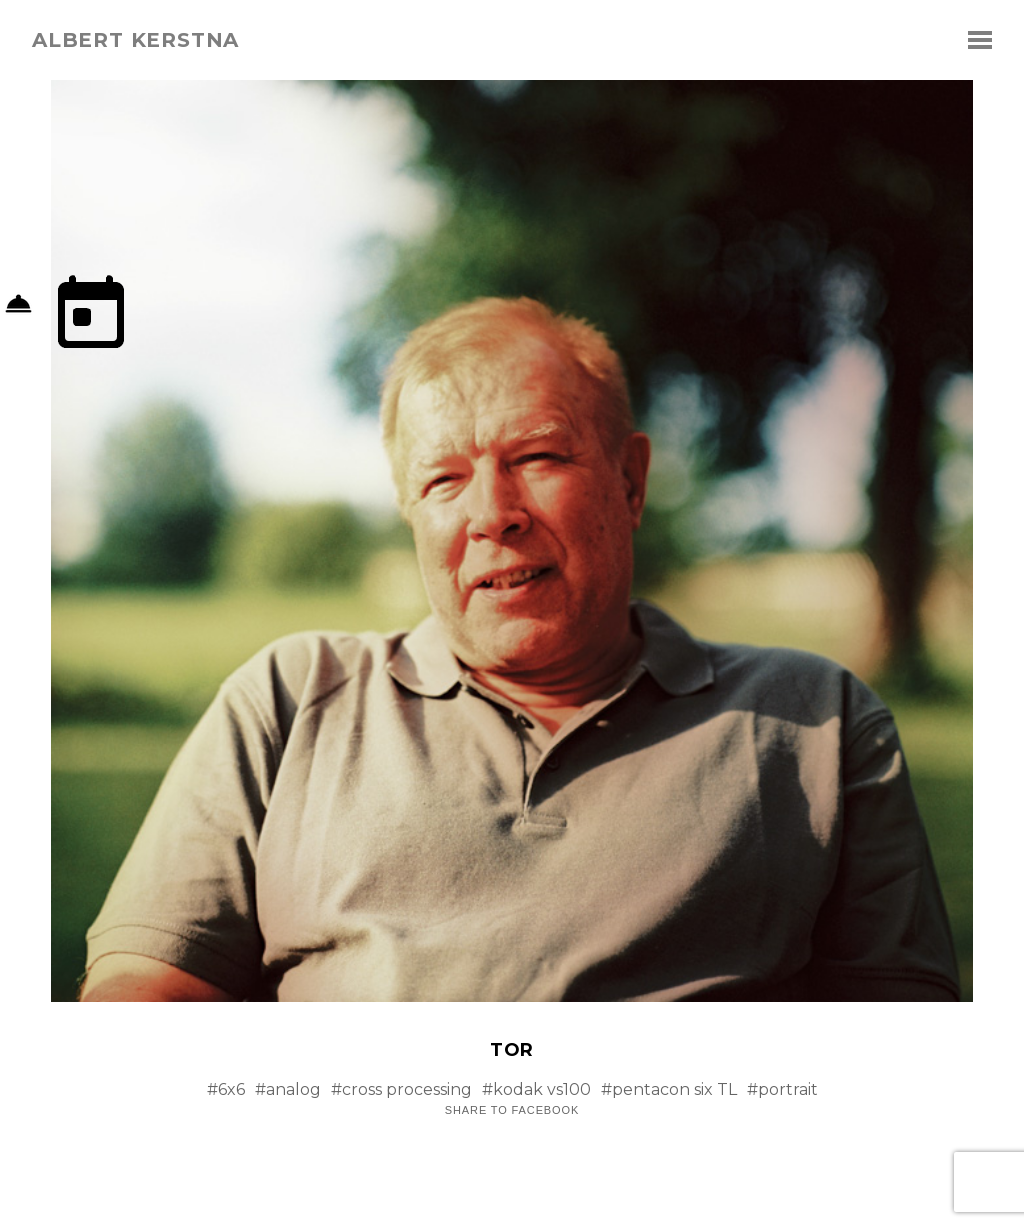 This screenshot has height=1226, width=1024. I want to click on view today's date or events, so click(91, 315).